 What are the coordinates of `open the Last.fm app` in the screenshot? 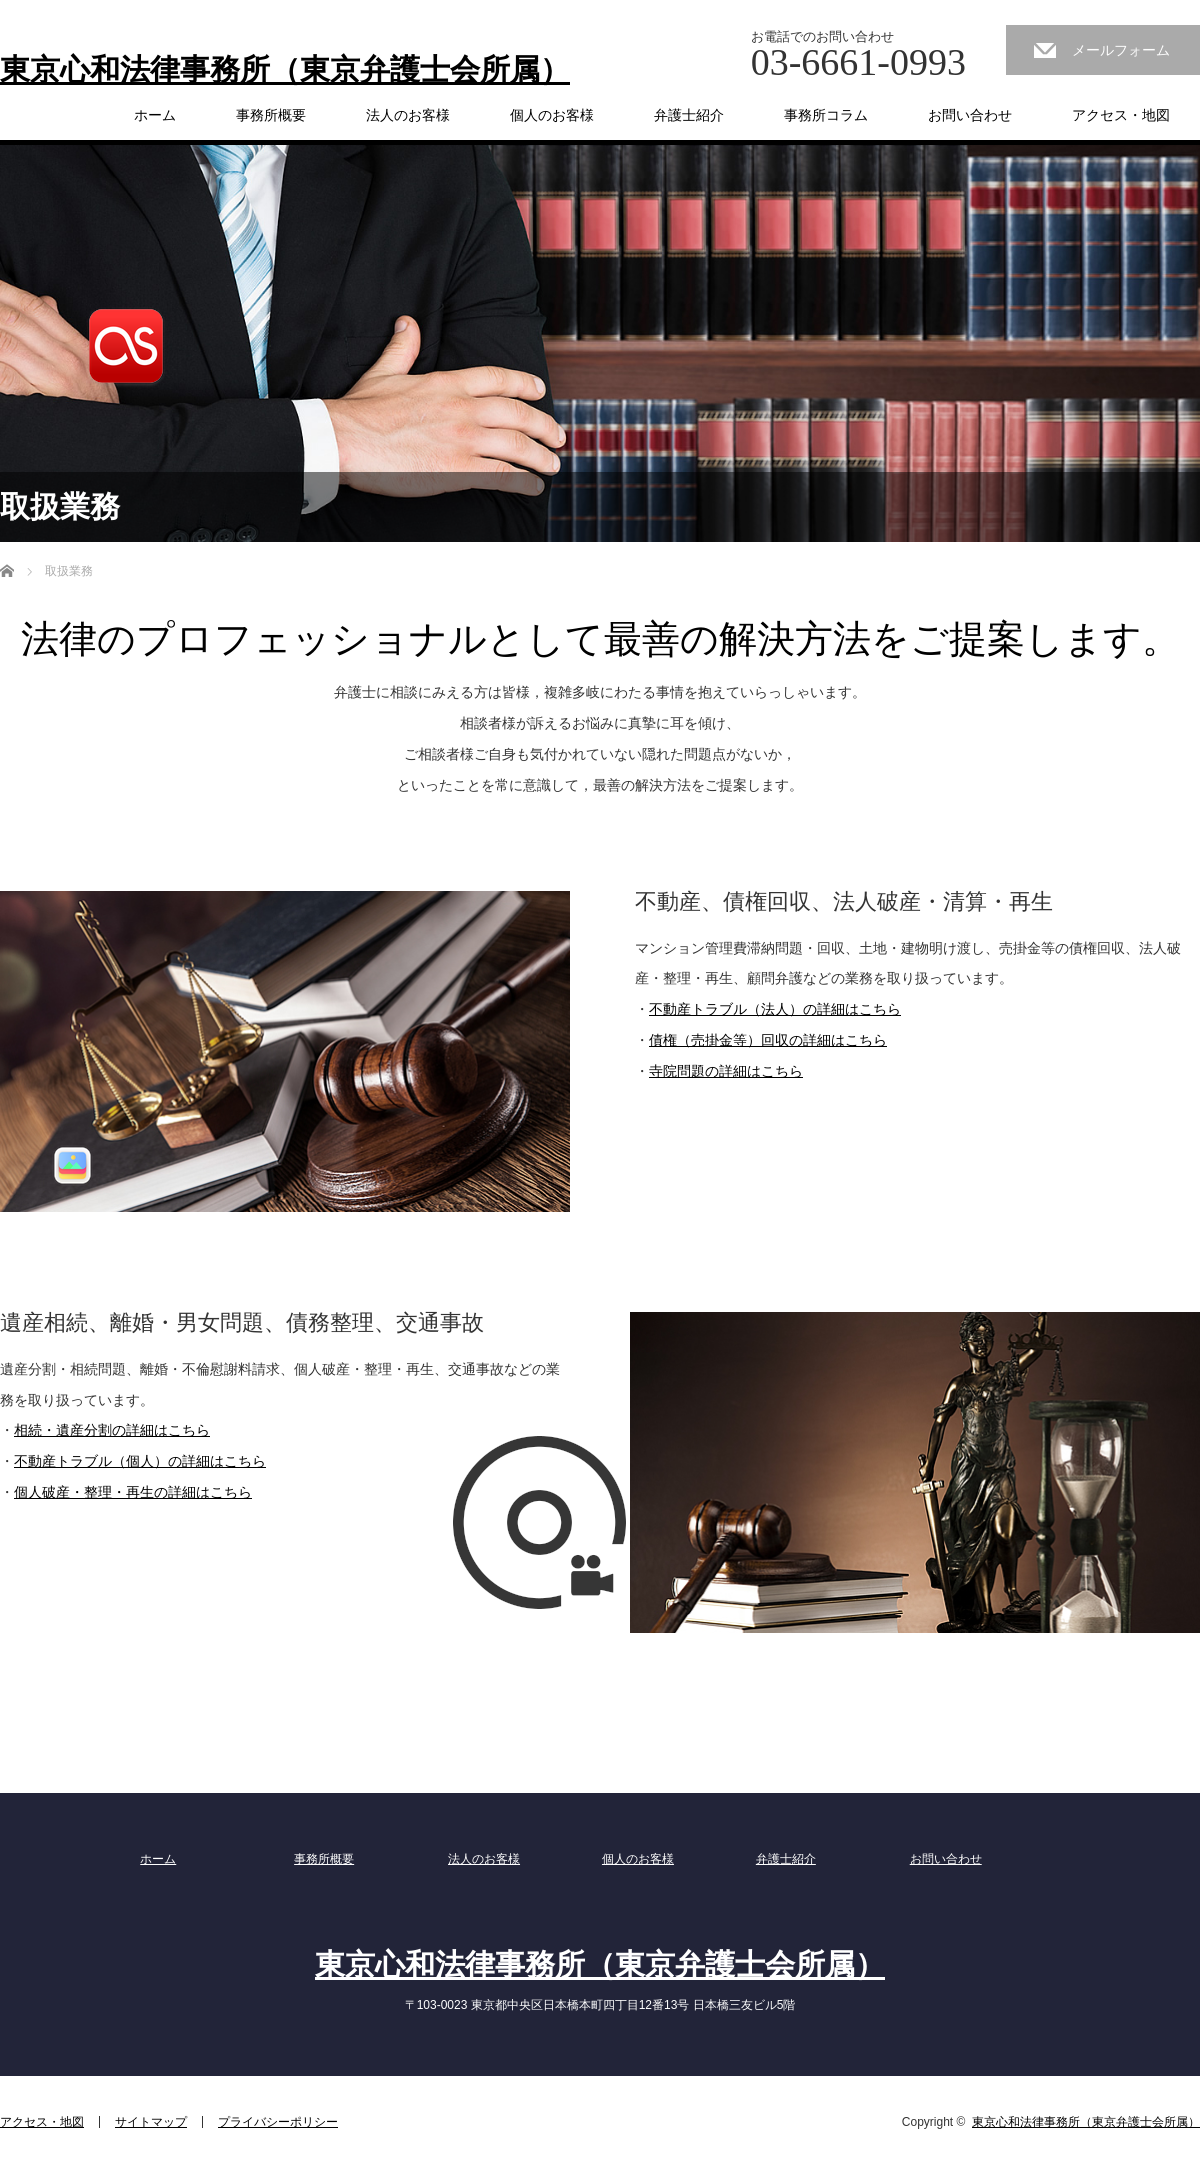 It's located at (126, 346).